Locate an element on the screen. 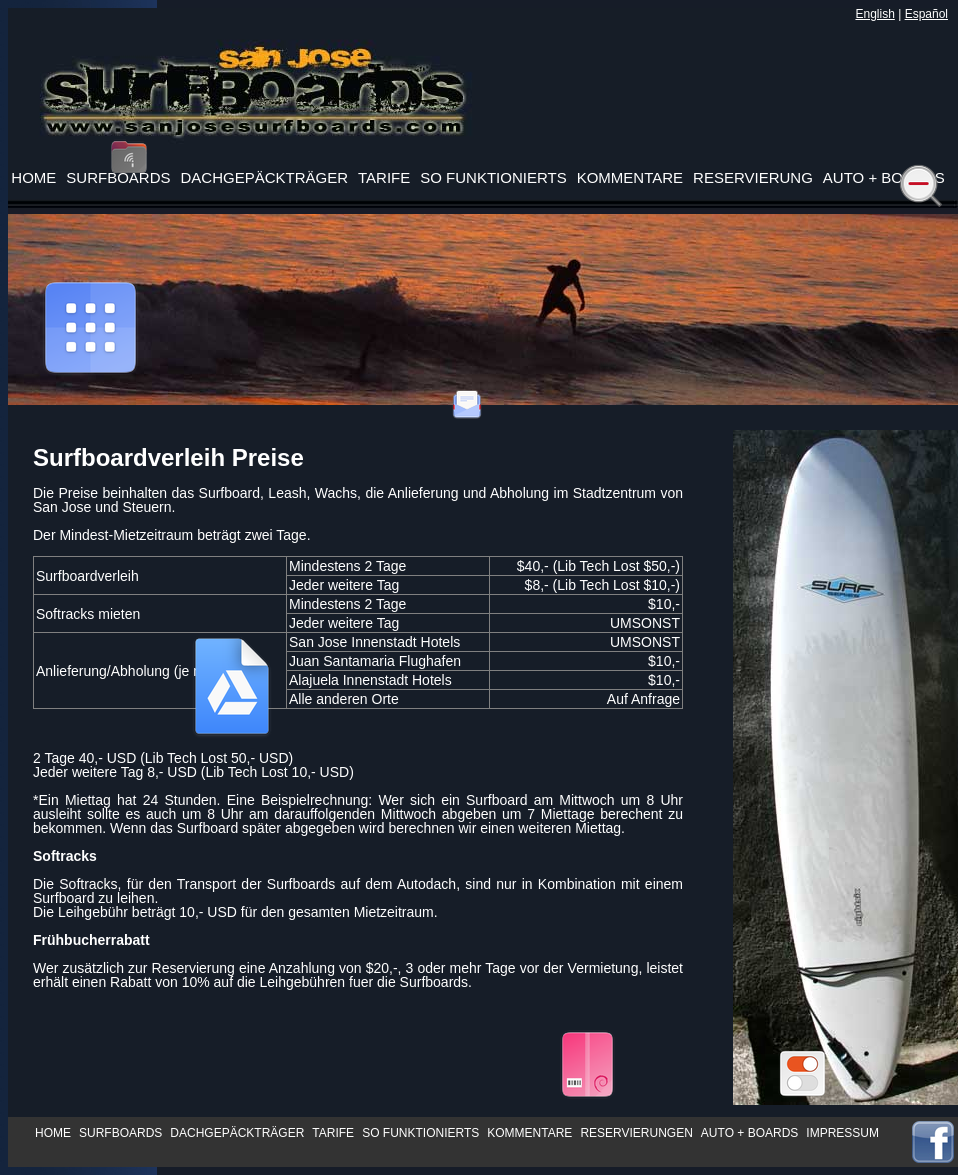 The width and height of the screenshot is (958, 1175). open insync cloud sync folder is located at coordinates (129, 157).